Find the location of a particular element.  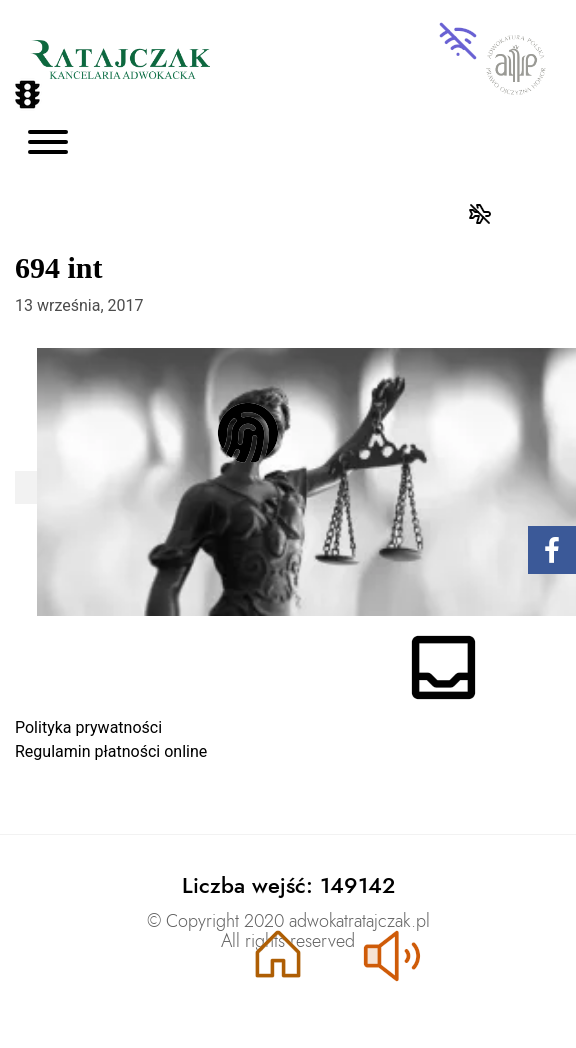

adjust volume to high is located at coordinates (391, 956).